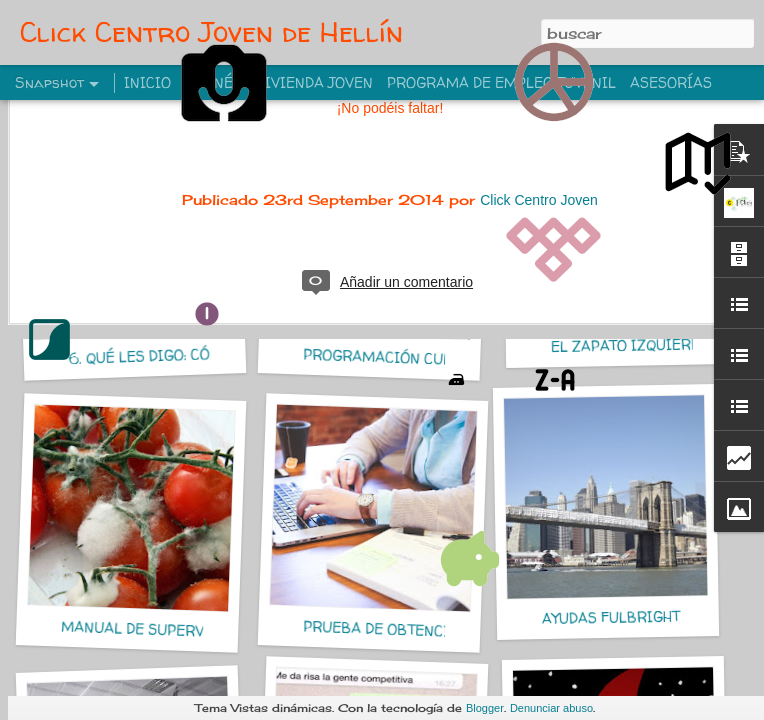 This screenshot has width=764, height=720. Describe the element at coordinates (456, 379) in the screenshot. I see `select ironing or fabric care settings` at that location.